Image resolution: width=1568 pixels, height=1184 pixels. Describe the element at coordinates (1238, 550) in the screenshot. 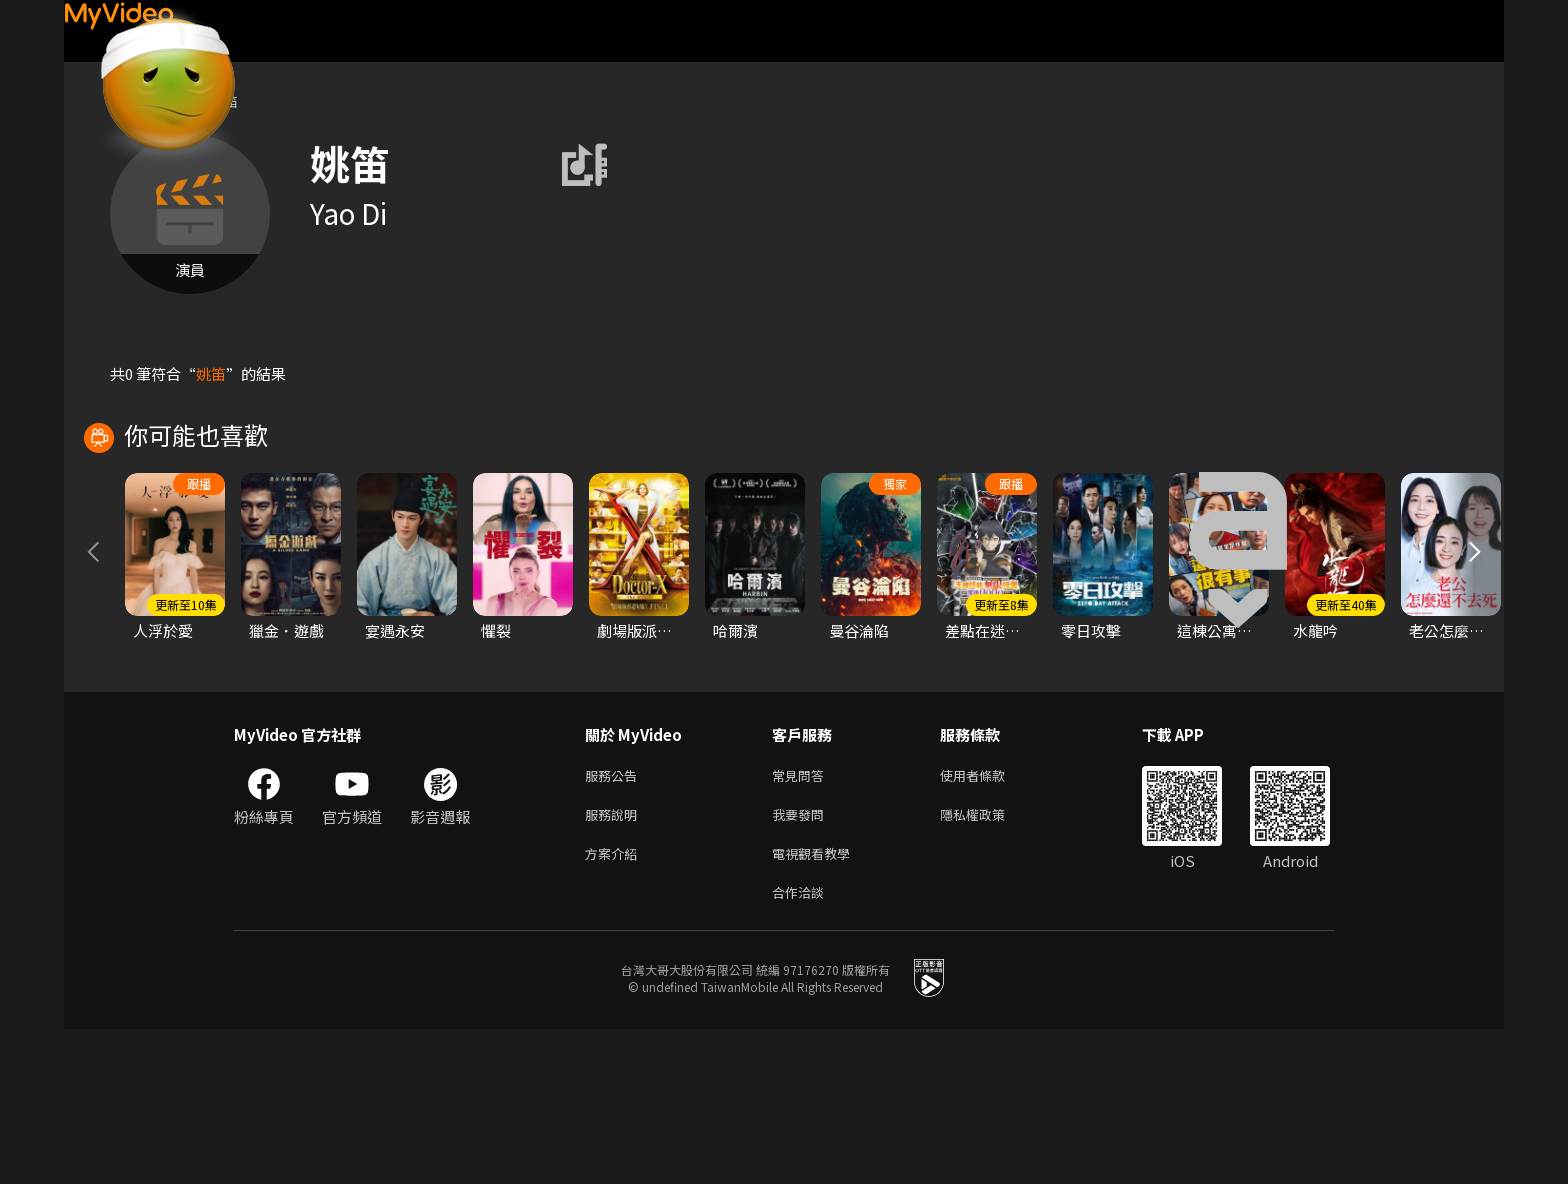

I see `insert text at cursor position` at that location.